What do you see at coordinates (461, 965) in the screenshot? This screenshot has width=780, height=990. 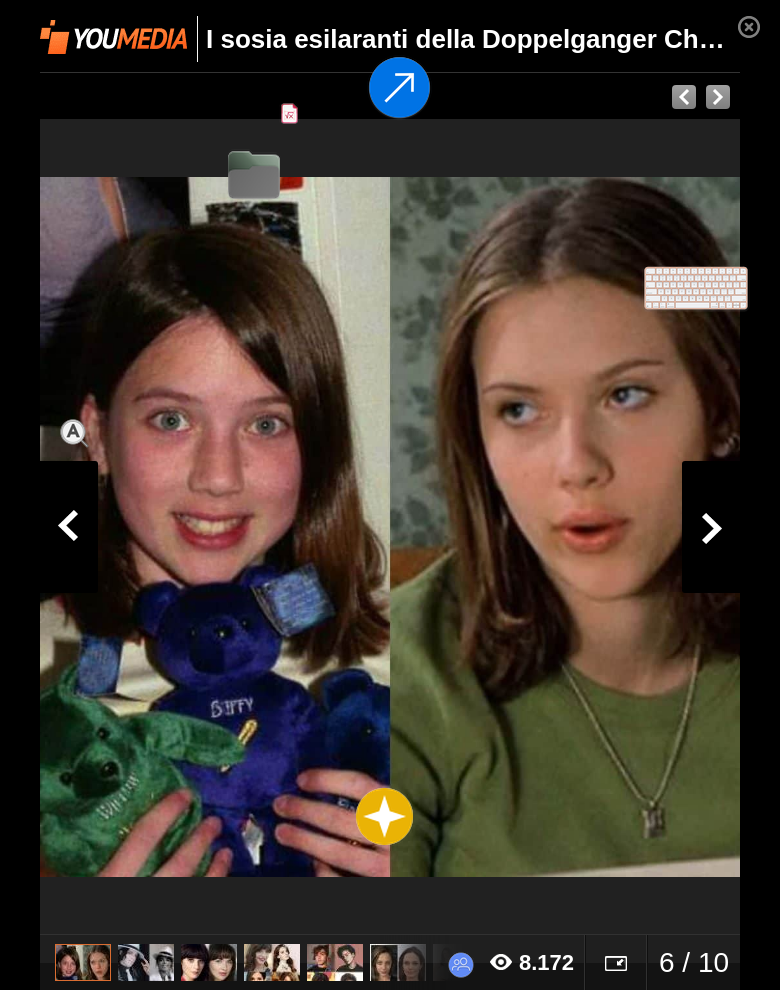 I see `switch between user accounts` at bounding box center [461, 965].